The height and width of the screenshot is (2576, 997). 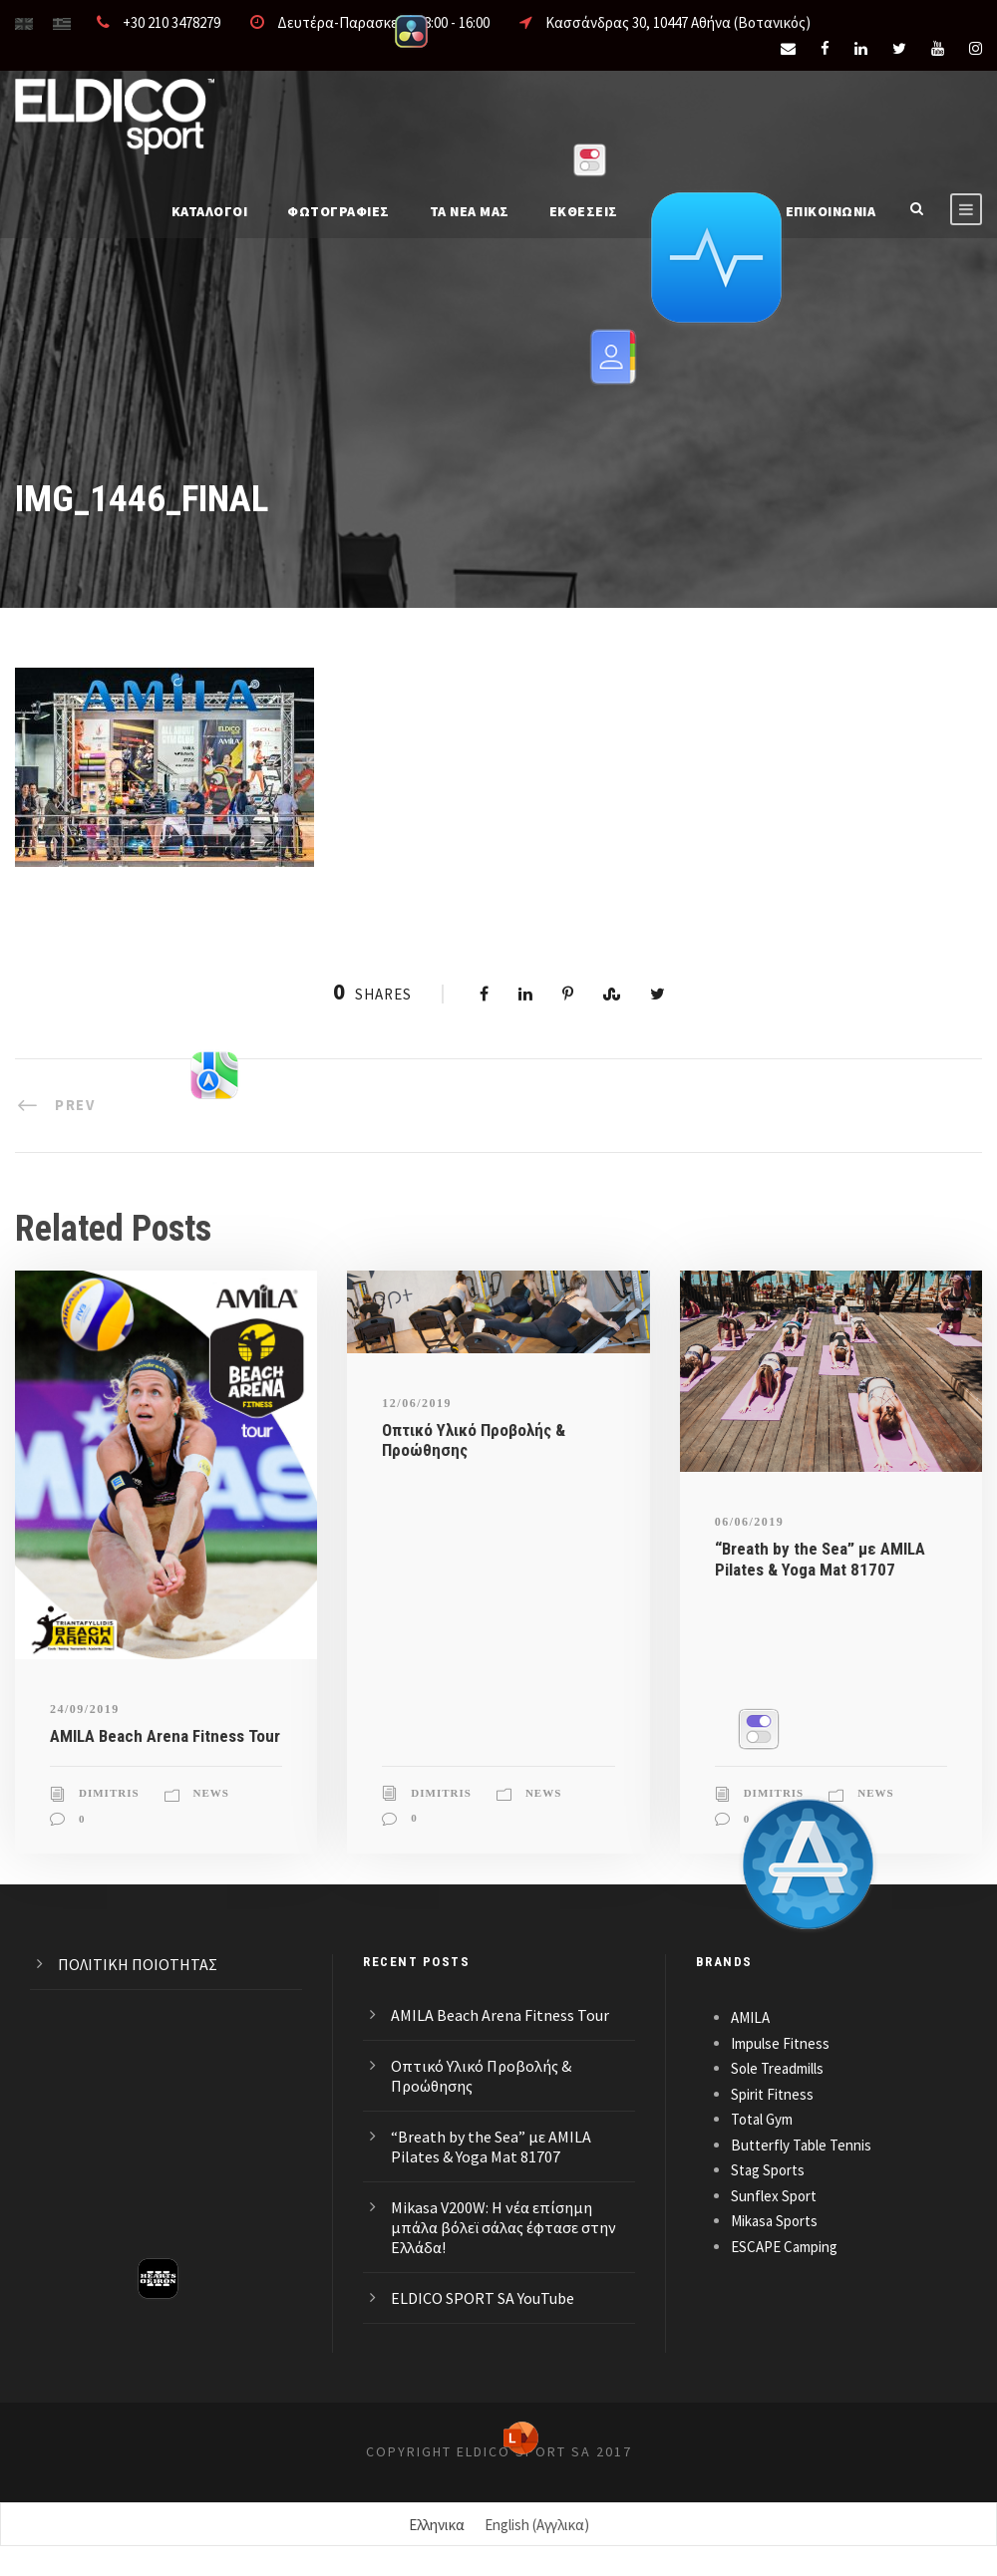 I want to click on launch Hearts of Iron 3 strategy game, so click(x=158, y=2278).